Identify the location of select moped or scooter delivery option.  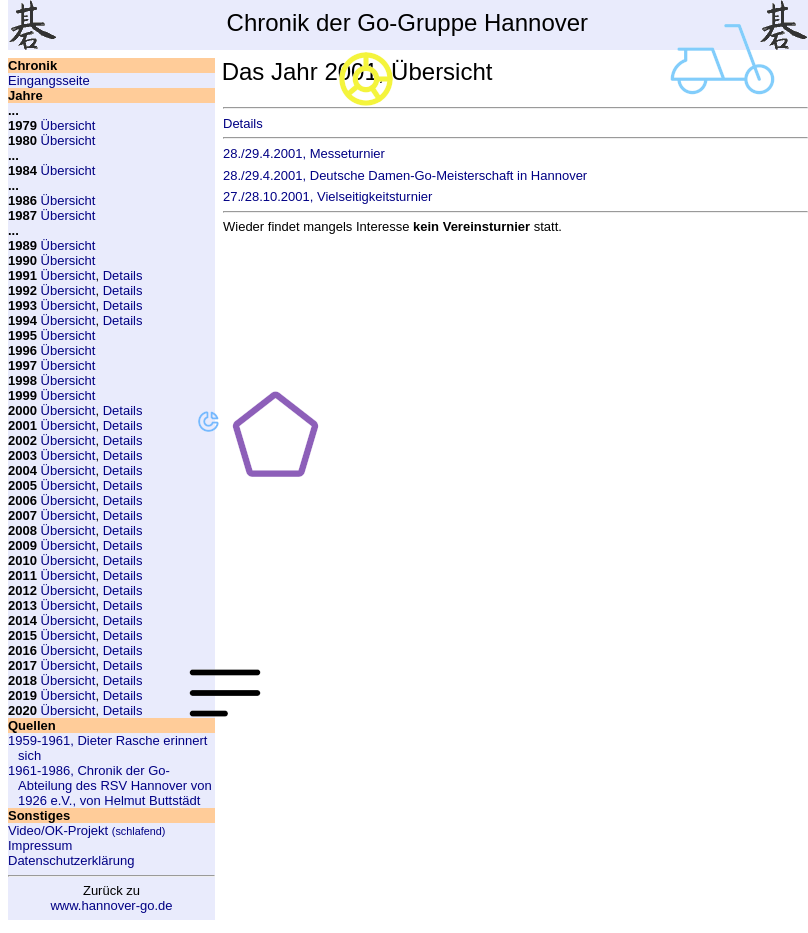
(722, 62).